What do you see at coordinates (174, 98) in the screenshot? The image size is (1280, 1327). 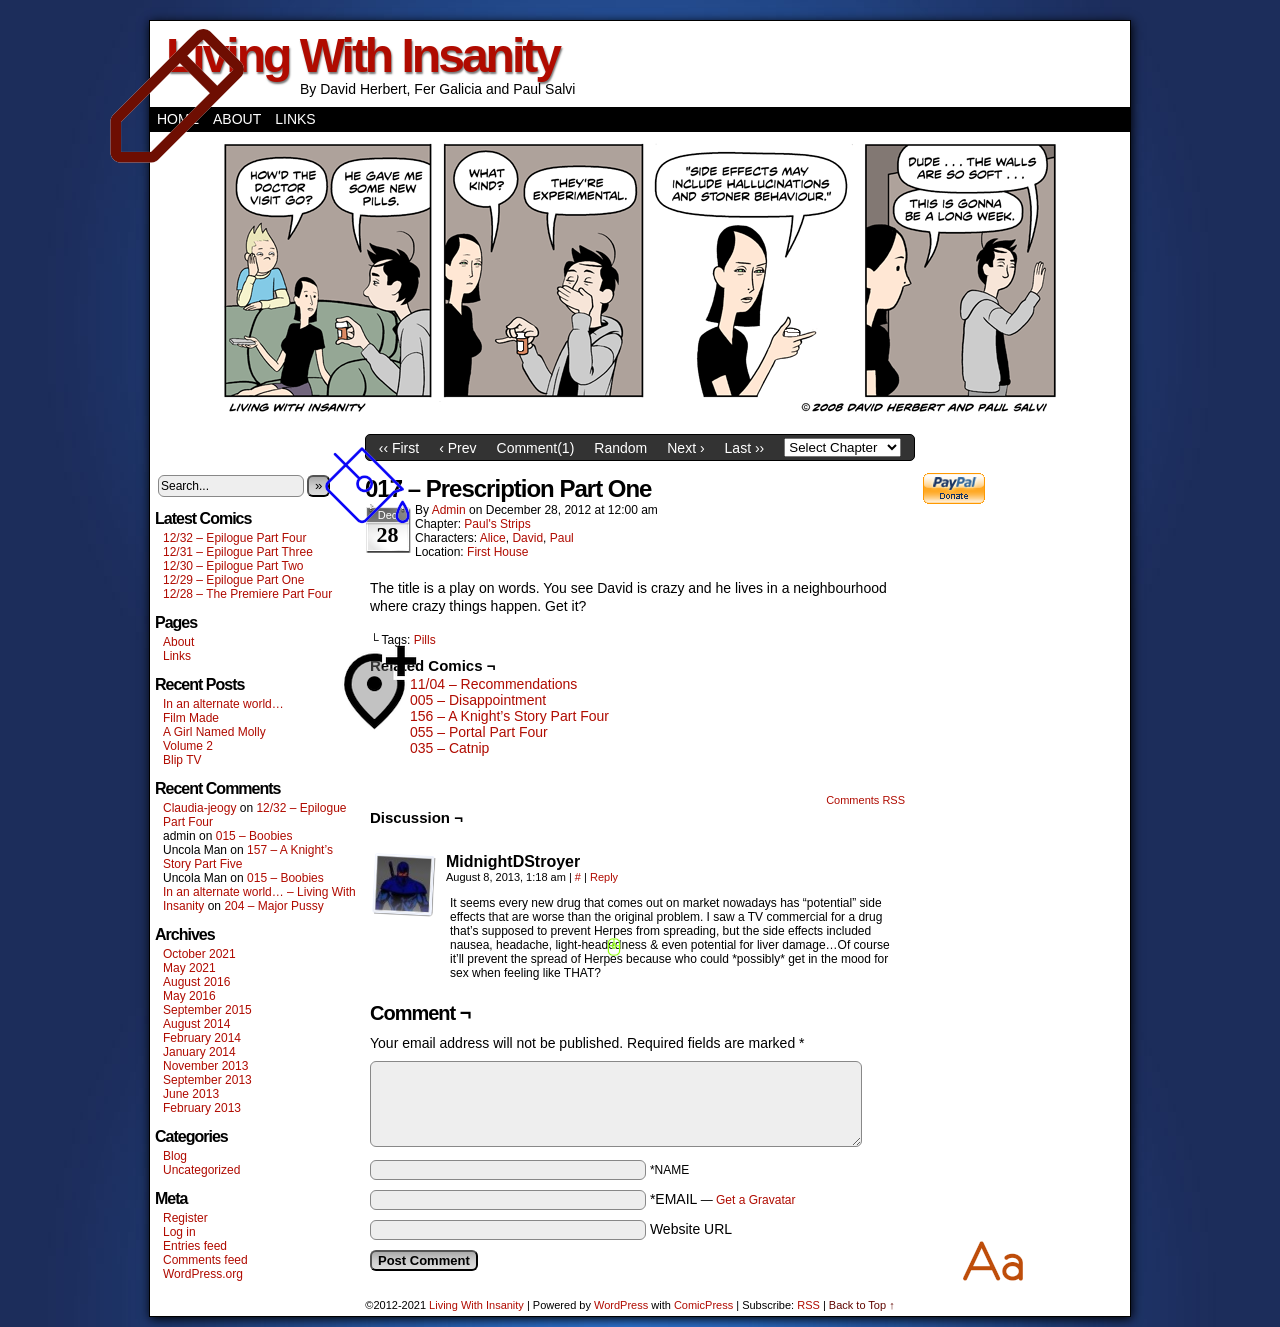 I see `edit content or text` at bounding box center [174, 98].